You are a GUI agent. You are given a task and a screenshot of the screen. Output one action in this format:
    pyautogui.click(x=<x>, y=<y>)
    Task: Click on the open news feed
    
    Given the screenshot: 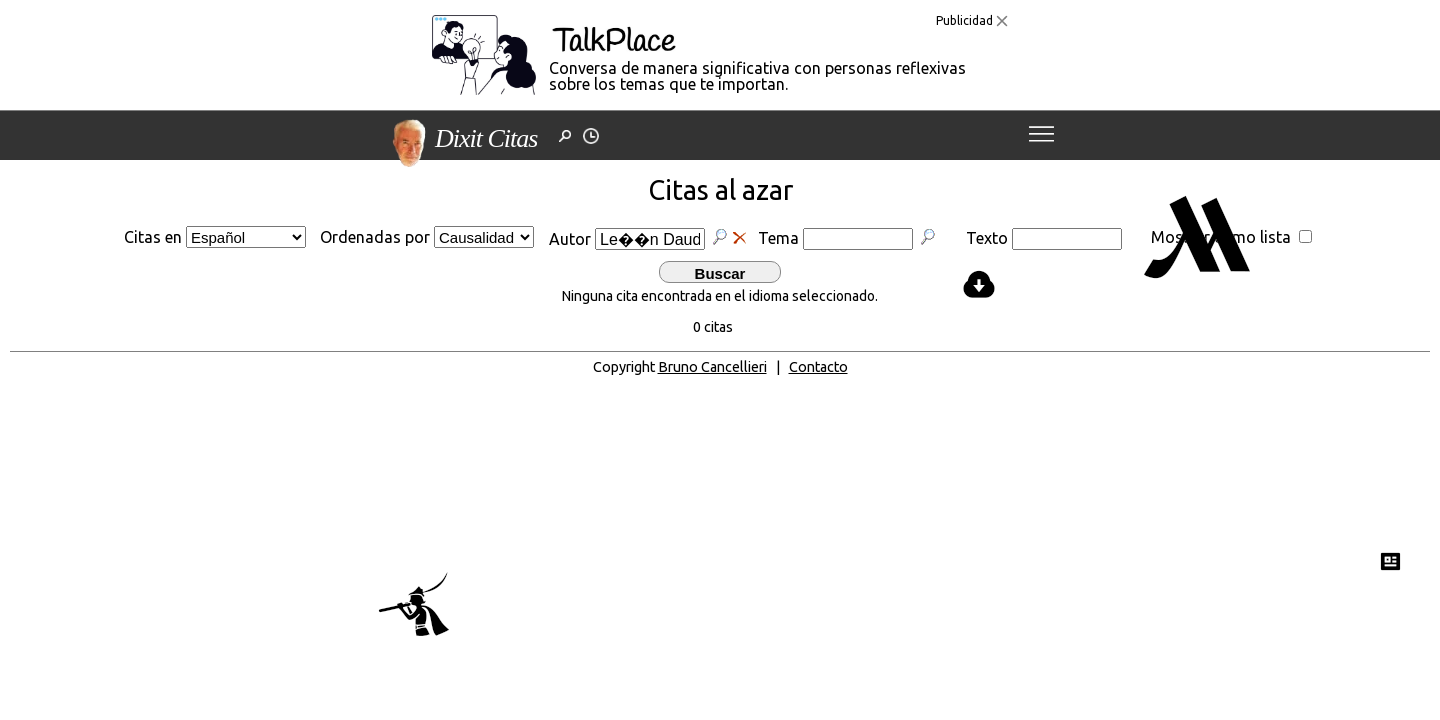 What is the action you would take?
    pyautogui.click(x=1390, y=561)
    